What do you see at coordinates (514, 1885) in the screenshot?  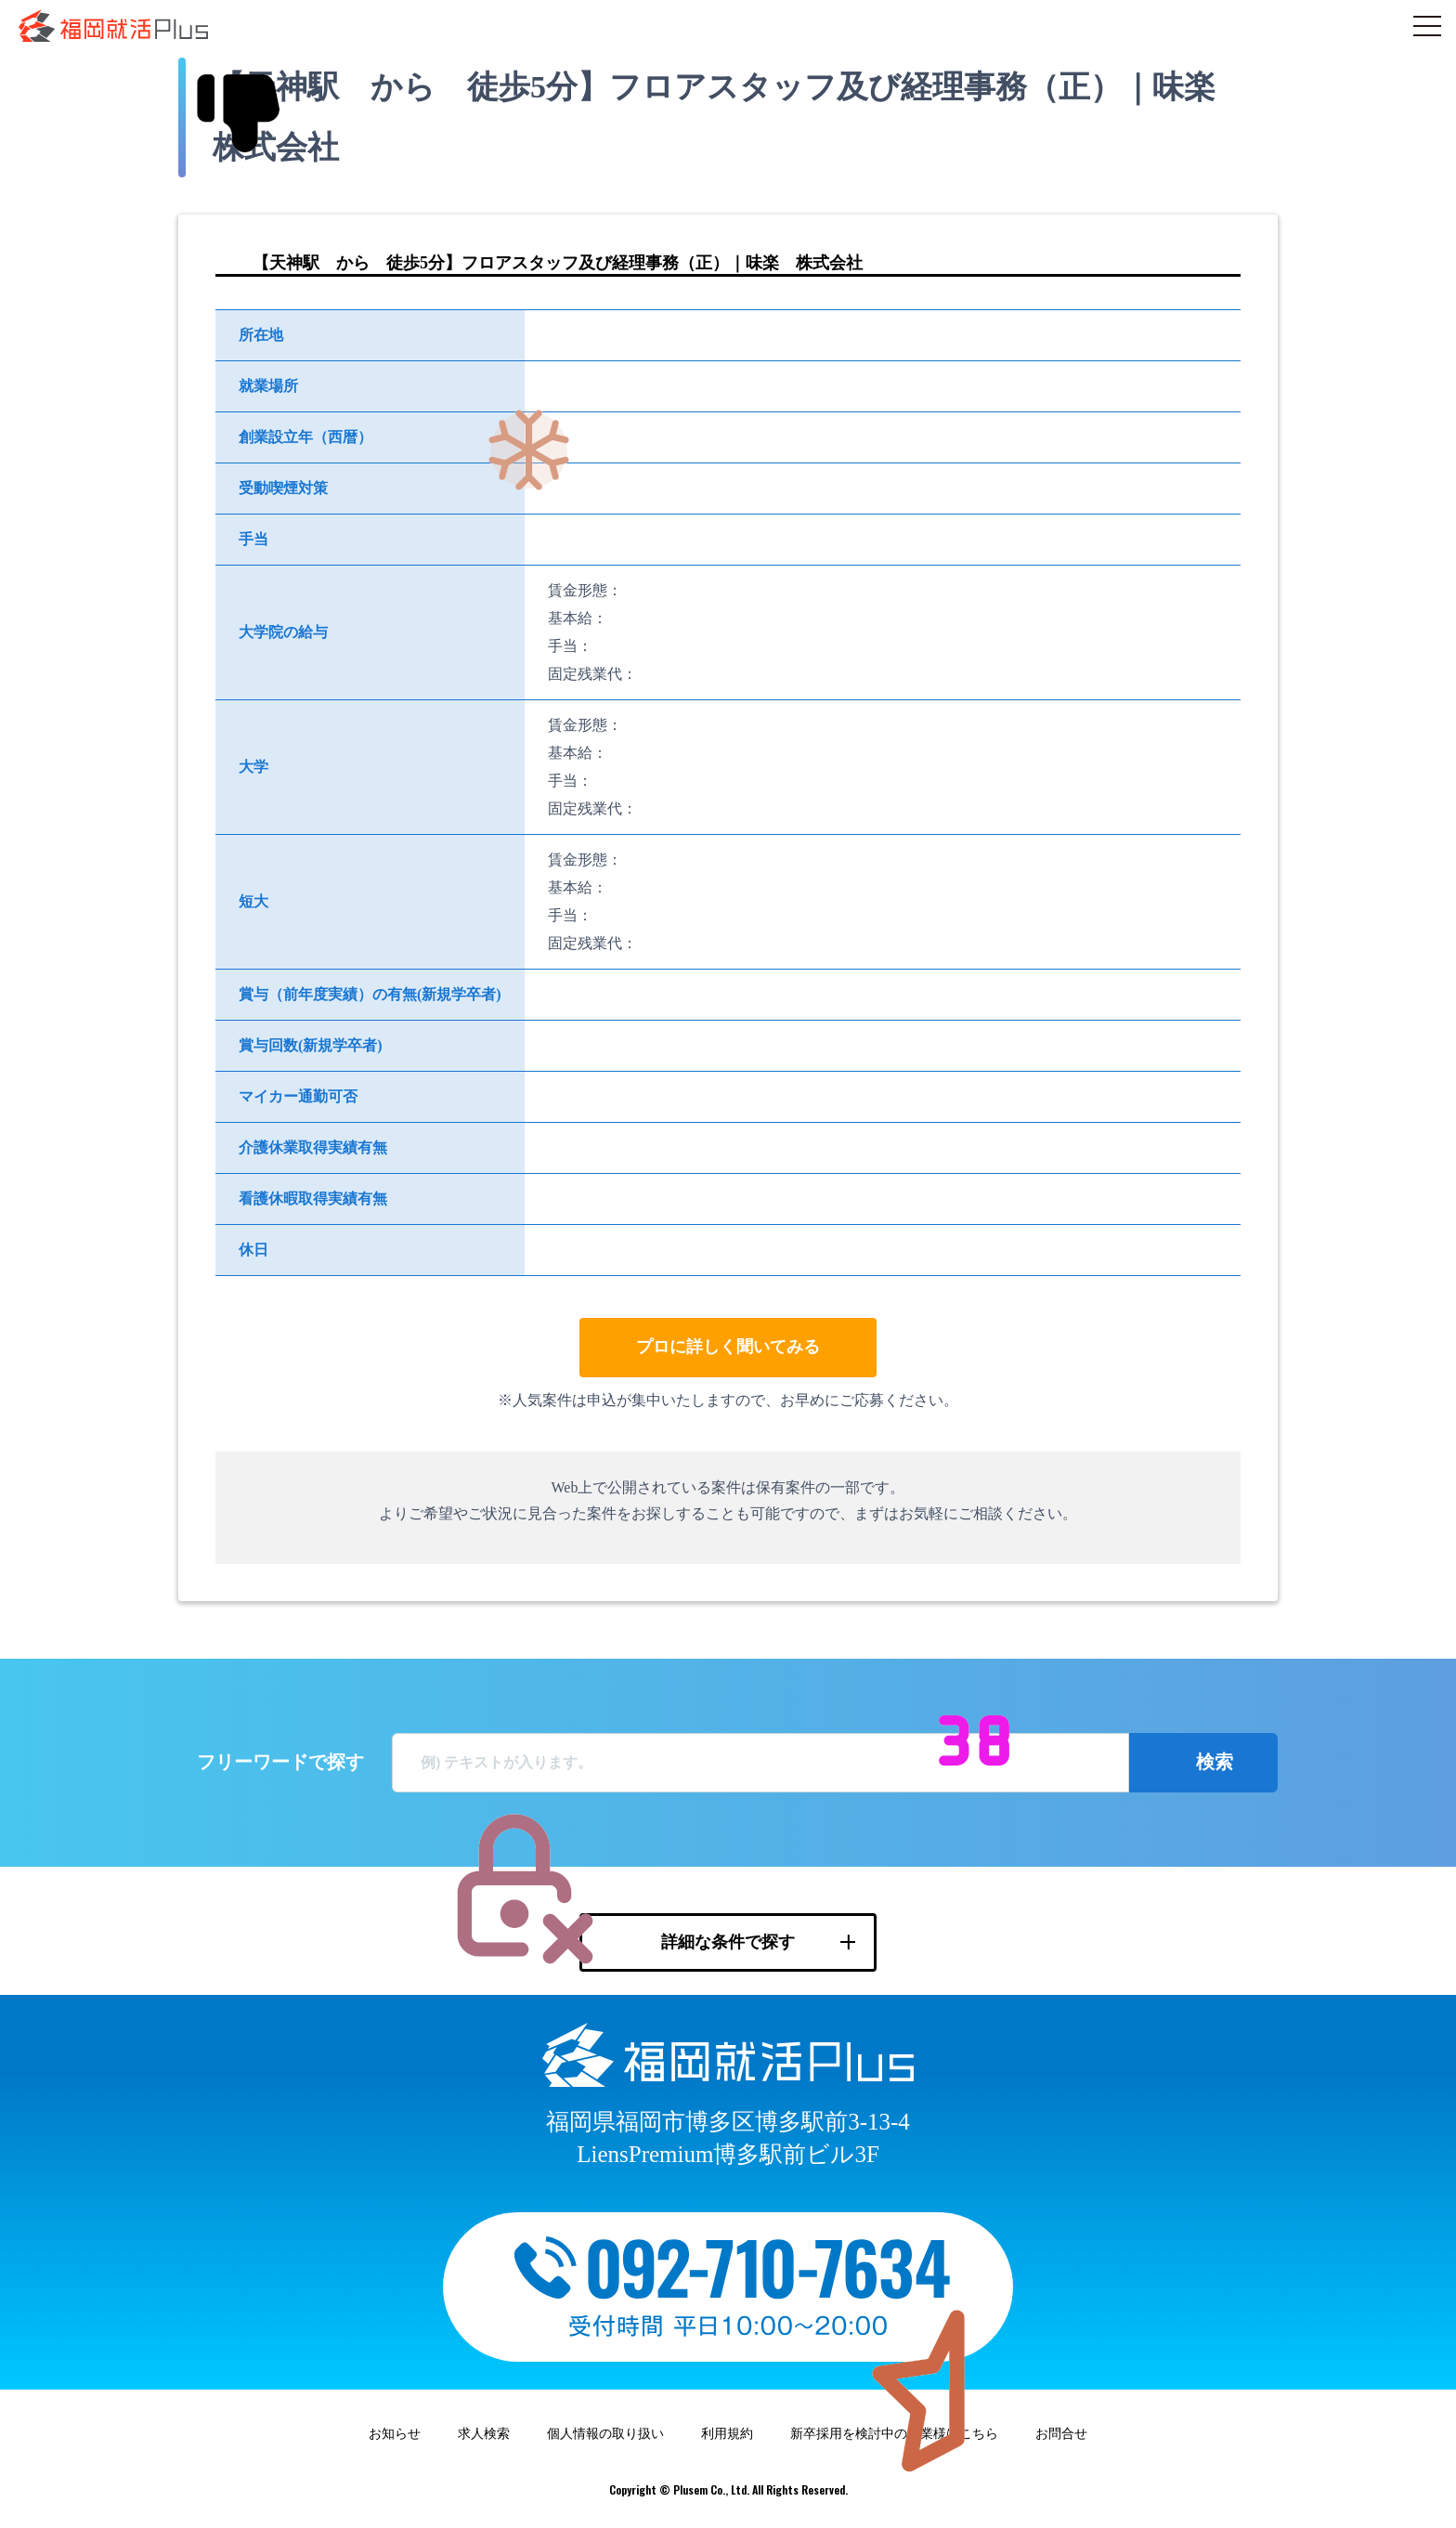 I see `remove or delete a security lock` at bounding box center [514, 1885].